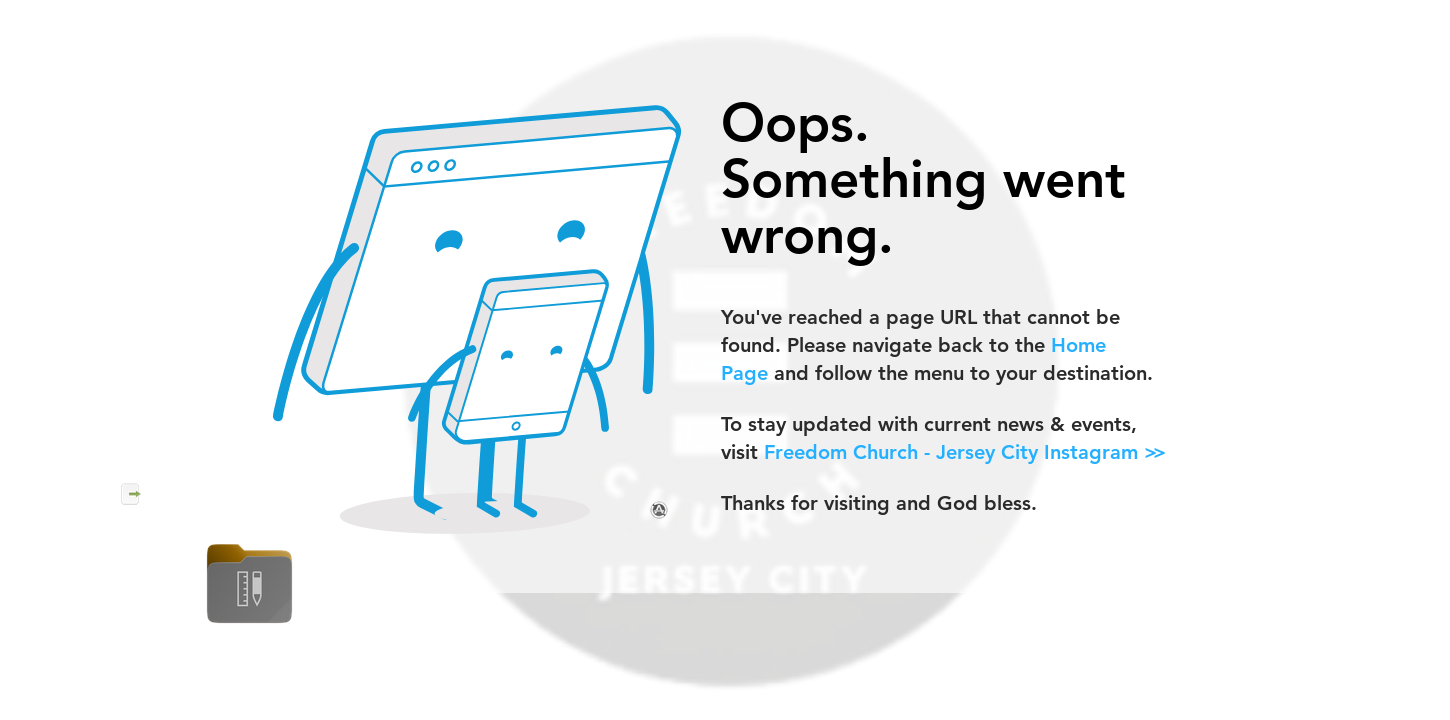 This screenshot has height=720, width=1450. Describe the element at coordinates (130, 494) in the screenshot. I see `export document to another location` at that location.